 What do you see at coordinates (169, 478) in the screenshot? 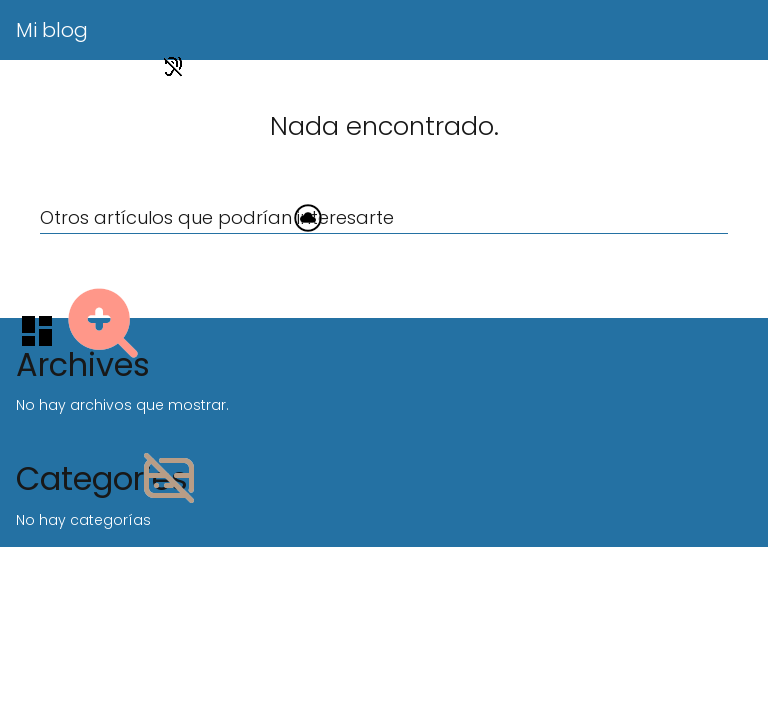
I see `payment method disabled or unavailable` at bounding box center [169, 478].